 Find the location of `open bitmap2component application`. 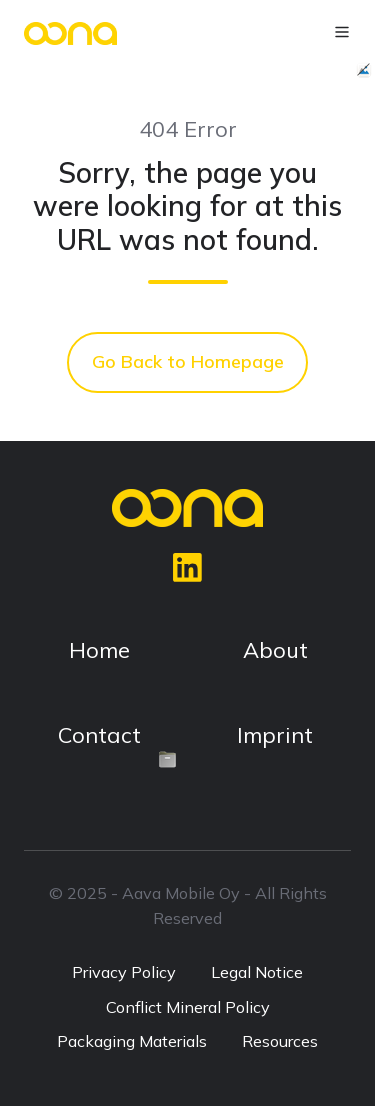

open bitmap2component application is located at coordinates (364, 70).